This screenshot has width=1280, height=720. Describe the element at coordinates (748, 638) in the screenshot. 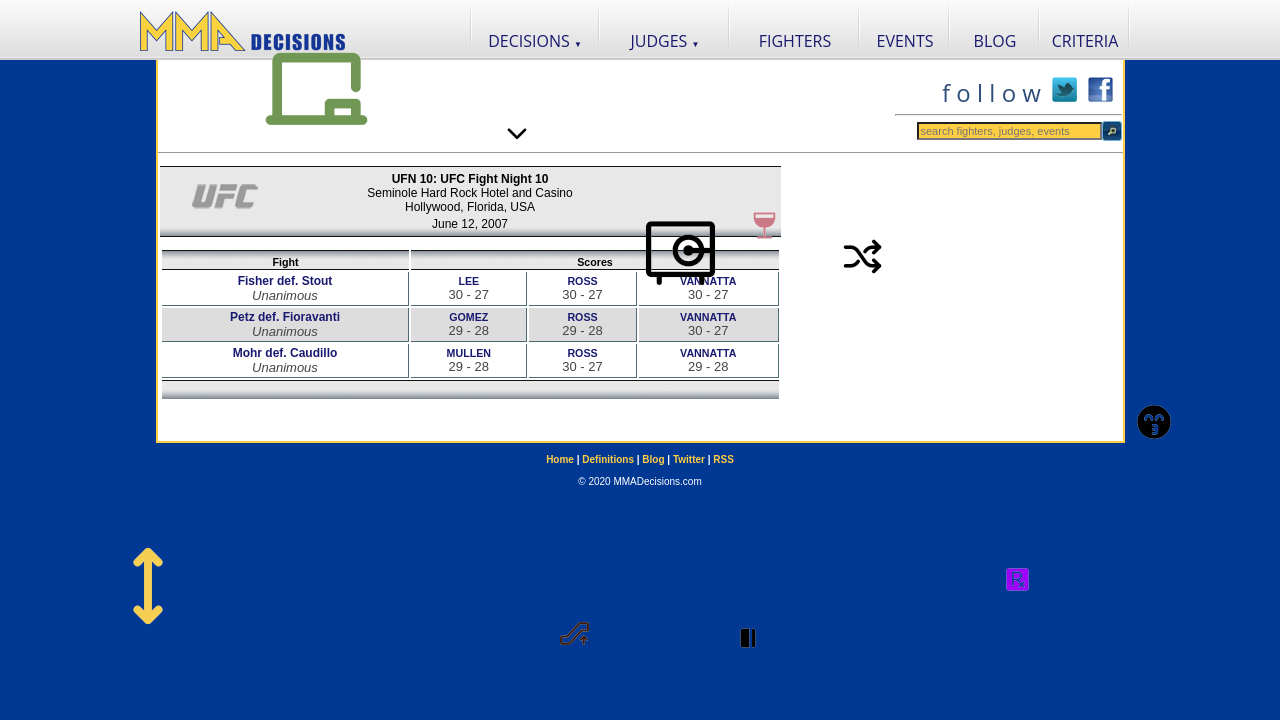

I see `open your journal or notebook` at that location.